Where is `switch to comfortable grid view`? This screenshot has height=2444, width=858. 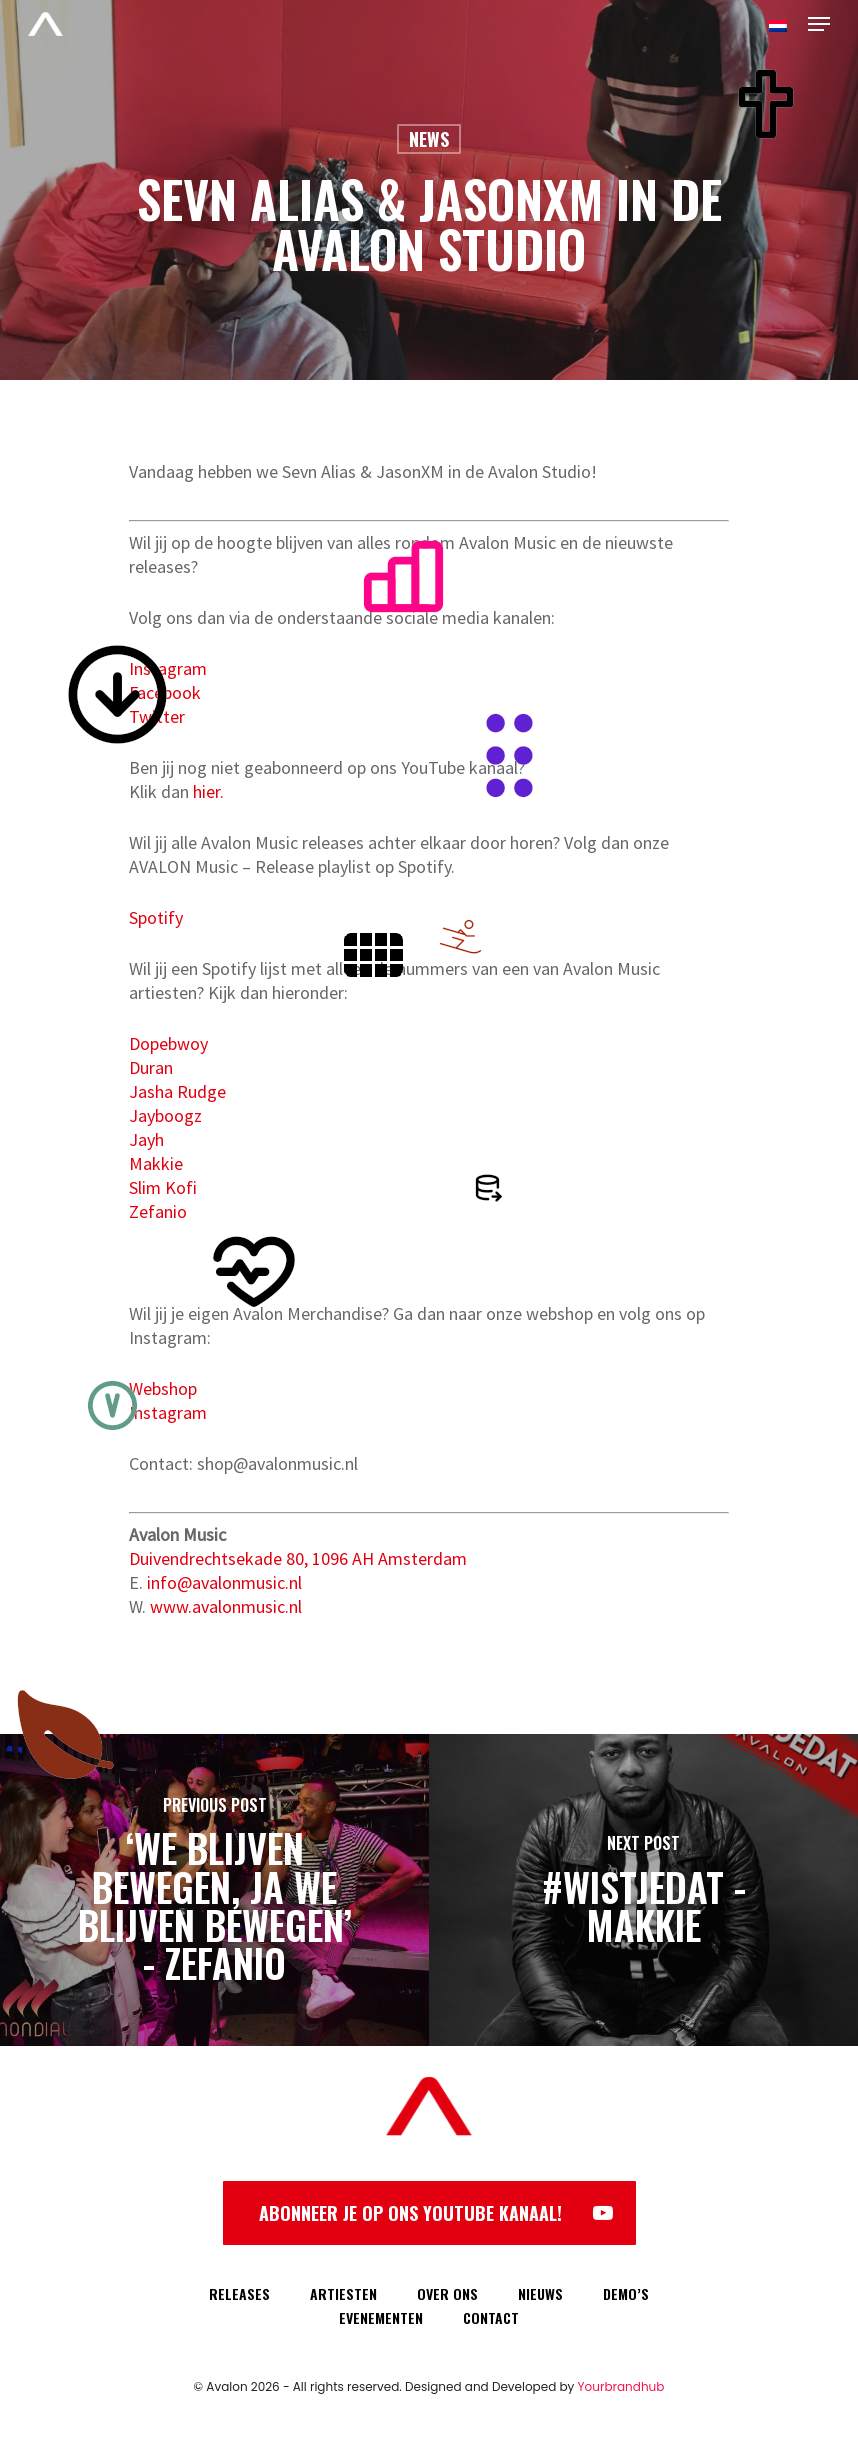
switch to comfortable grid view is located at coordinates (372, 955).